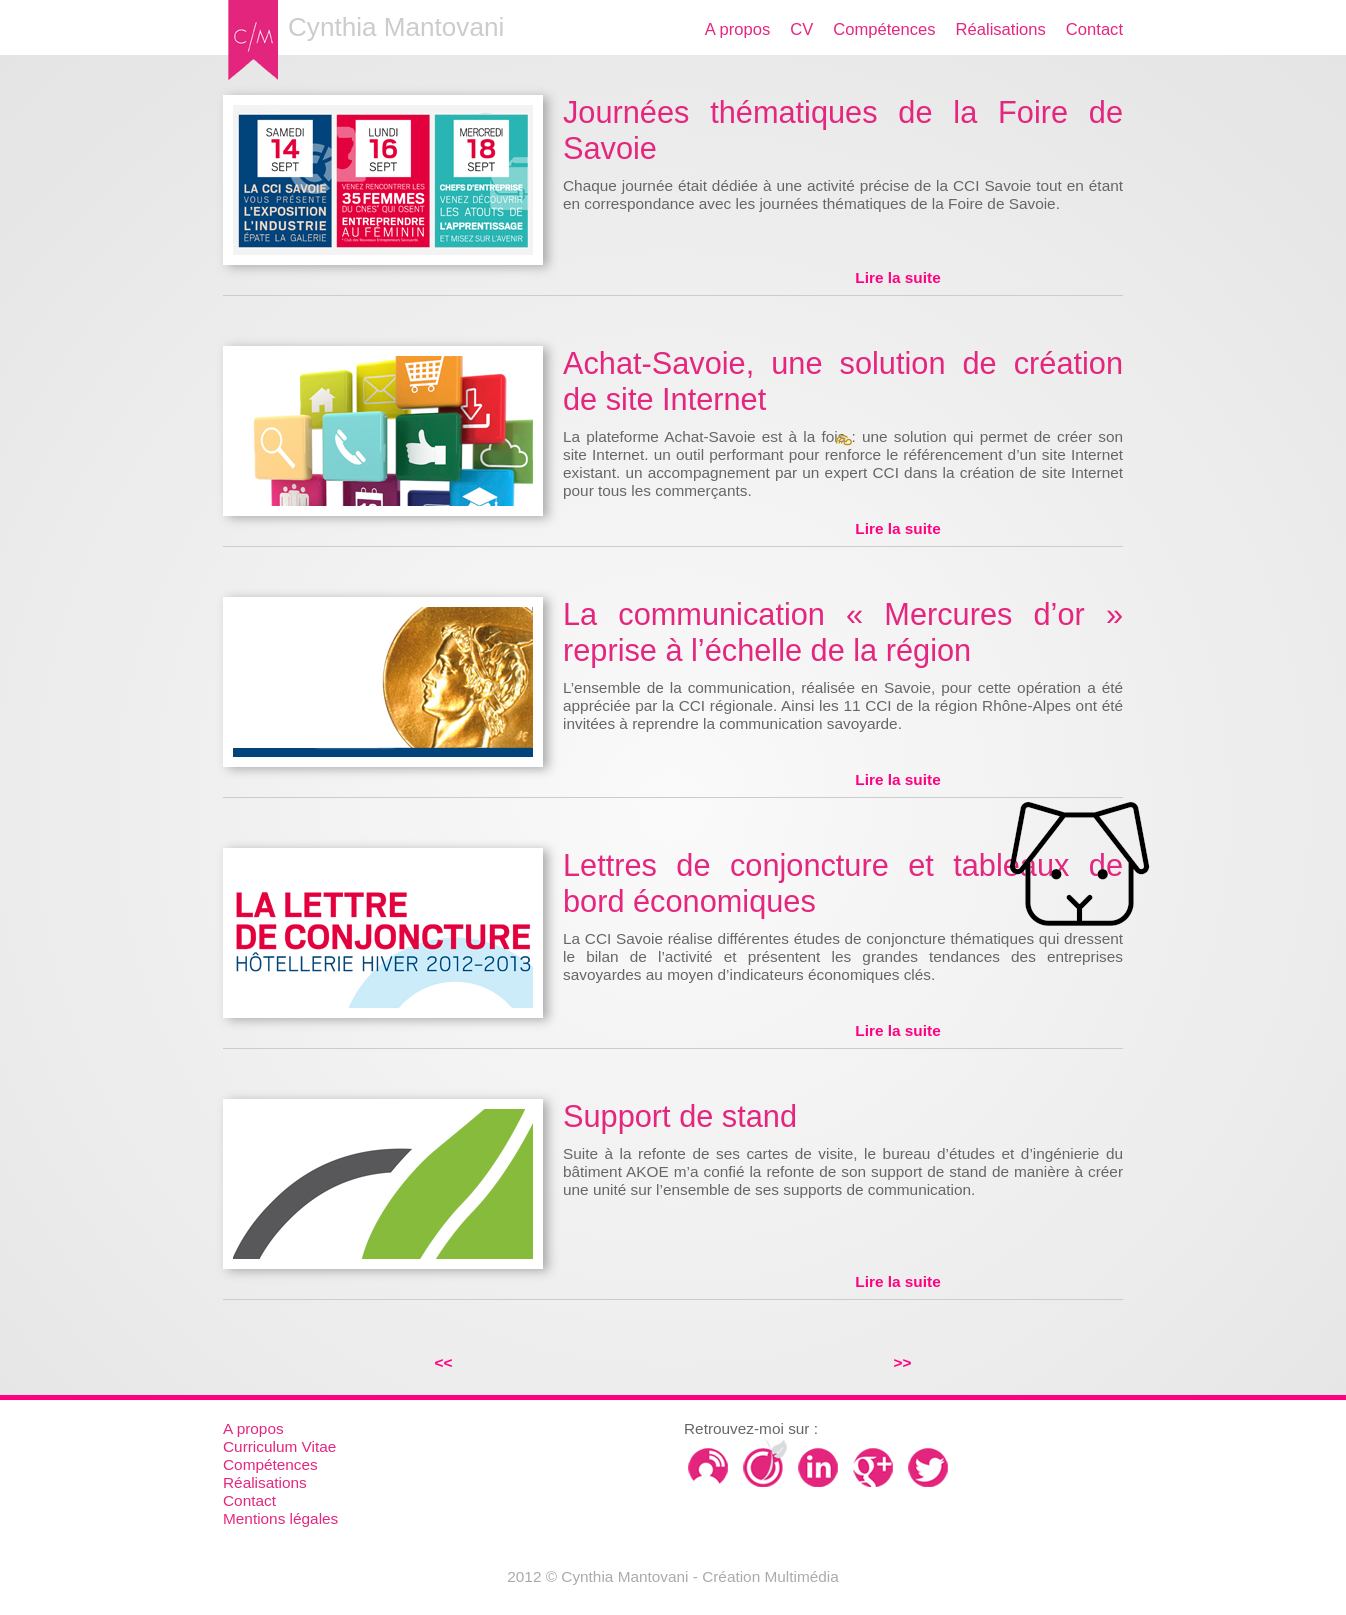 This screenshot has width=1346, height=1615. What do you see at coordinates (1079, 866) in the screenshot?
I see `view pet-related content or settings` at bounding box center [1079, 866].